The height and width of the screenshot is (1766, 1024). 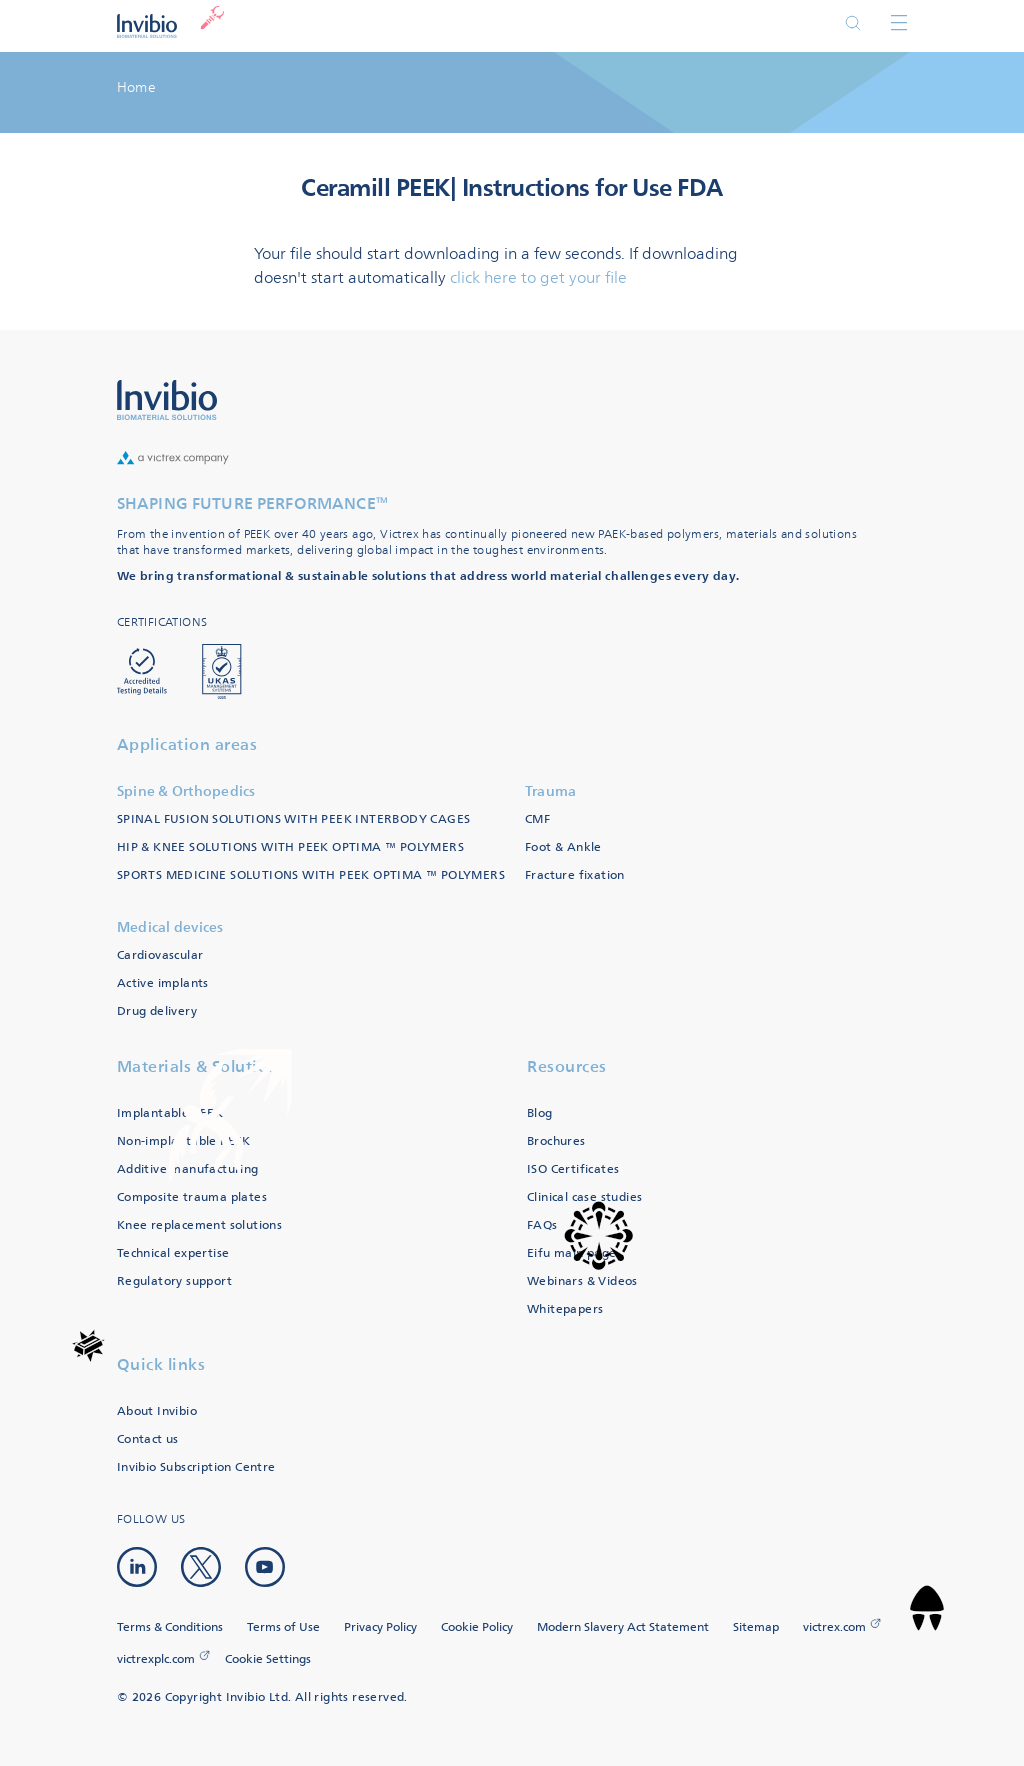 I want to click on mythological character or story element in a game, so click(x=225, y=1116).